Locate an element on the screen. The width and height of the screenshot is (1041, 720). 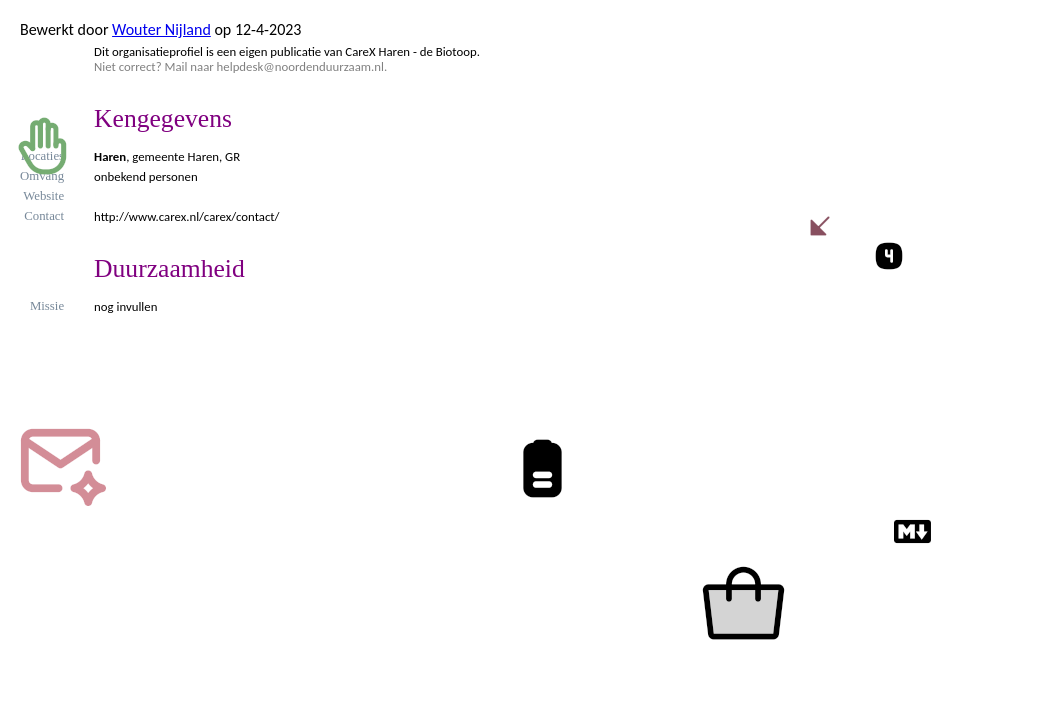
battery at approximately 50% charge is located at coordinates (542, 468).